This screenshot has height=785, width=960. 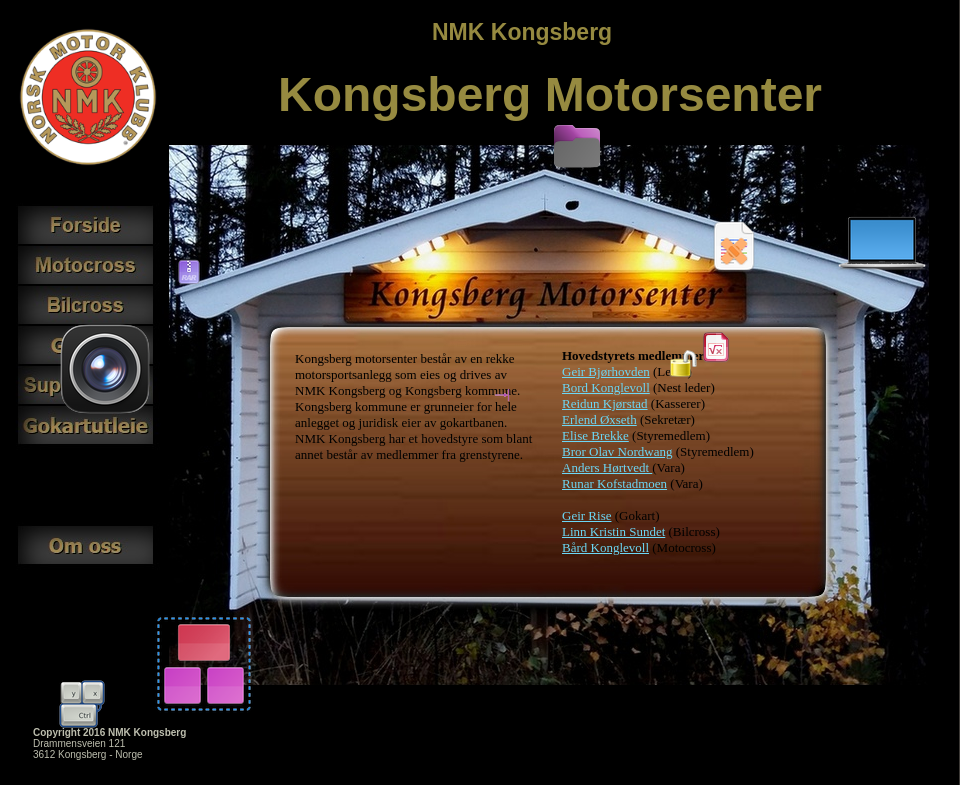 What do you see at coordinates (734, 246) in the screenshot?
I see `a patch or diff file for code changes` at bounding box center [734, 246].